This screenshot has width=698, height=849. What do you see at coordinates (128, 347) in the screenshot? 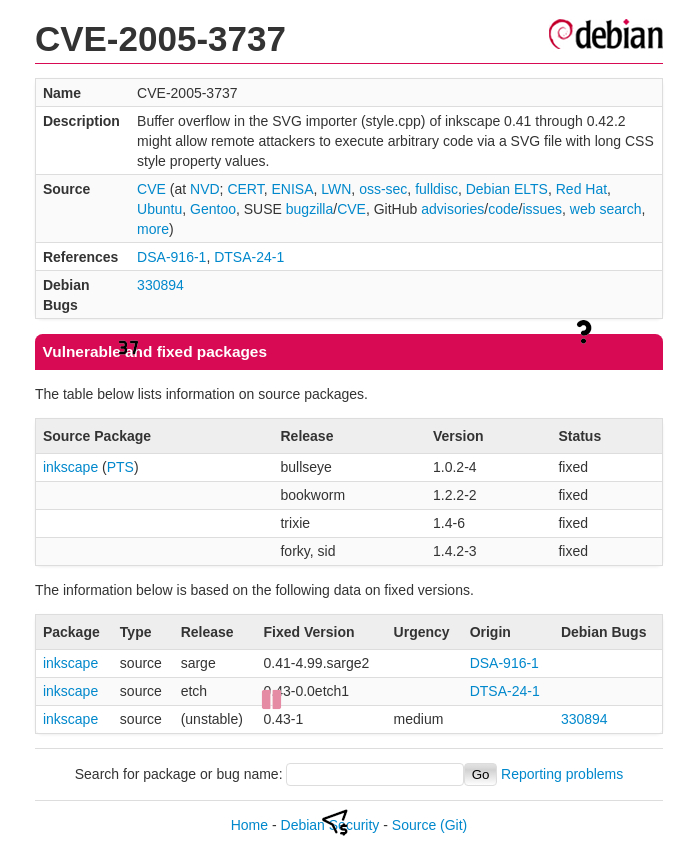
I see `displays the number 37 as a numeric indicator or badge` at bounding box center [128, 347].